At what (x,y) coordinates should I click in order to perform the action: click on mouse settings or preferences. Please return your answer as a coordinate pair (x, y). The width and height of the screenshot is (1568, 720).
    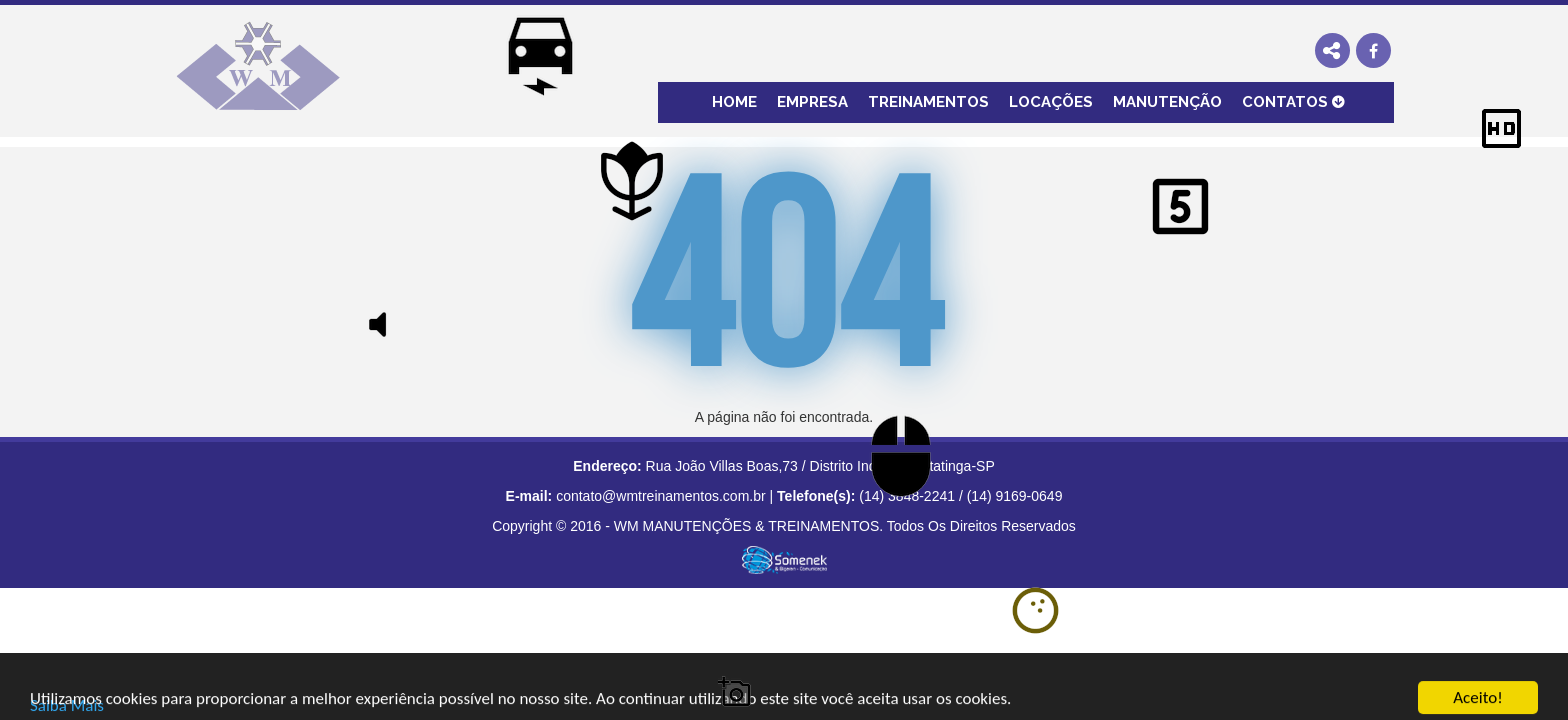
    Looking at the image, I should click on (901, 456).